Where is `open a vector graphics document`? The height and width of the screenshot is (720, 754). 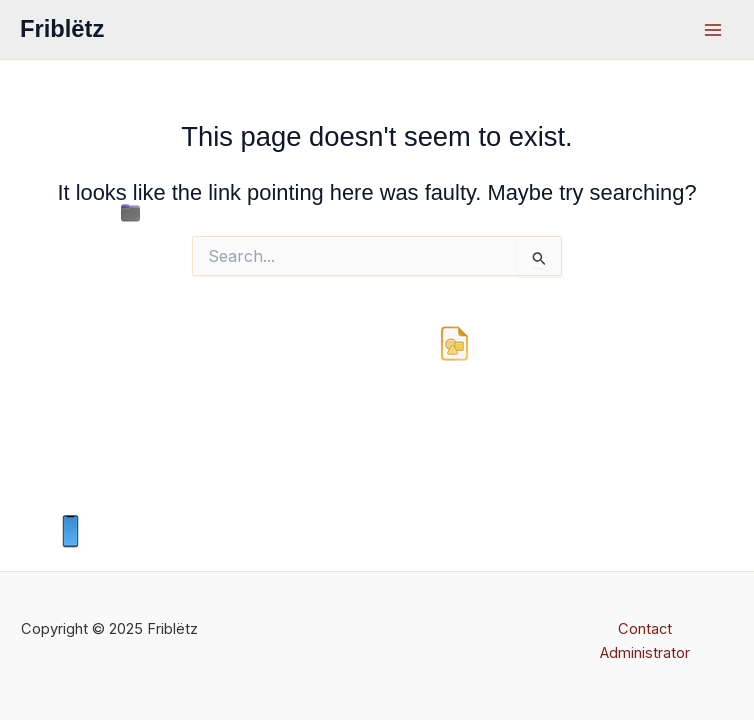
open a vector graphics document is located at coordinates (454, 343).